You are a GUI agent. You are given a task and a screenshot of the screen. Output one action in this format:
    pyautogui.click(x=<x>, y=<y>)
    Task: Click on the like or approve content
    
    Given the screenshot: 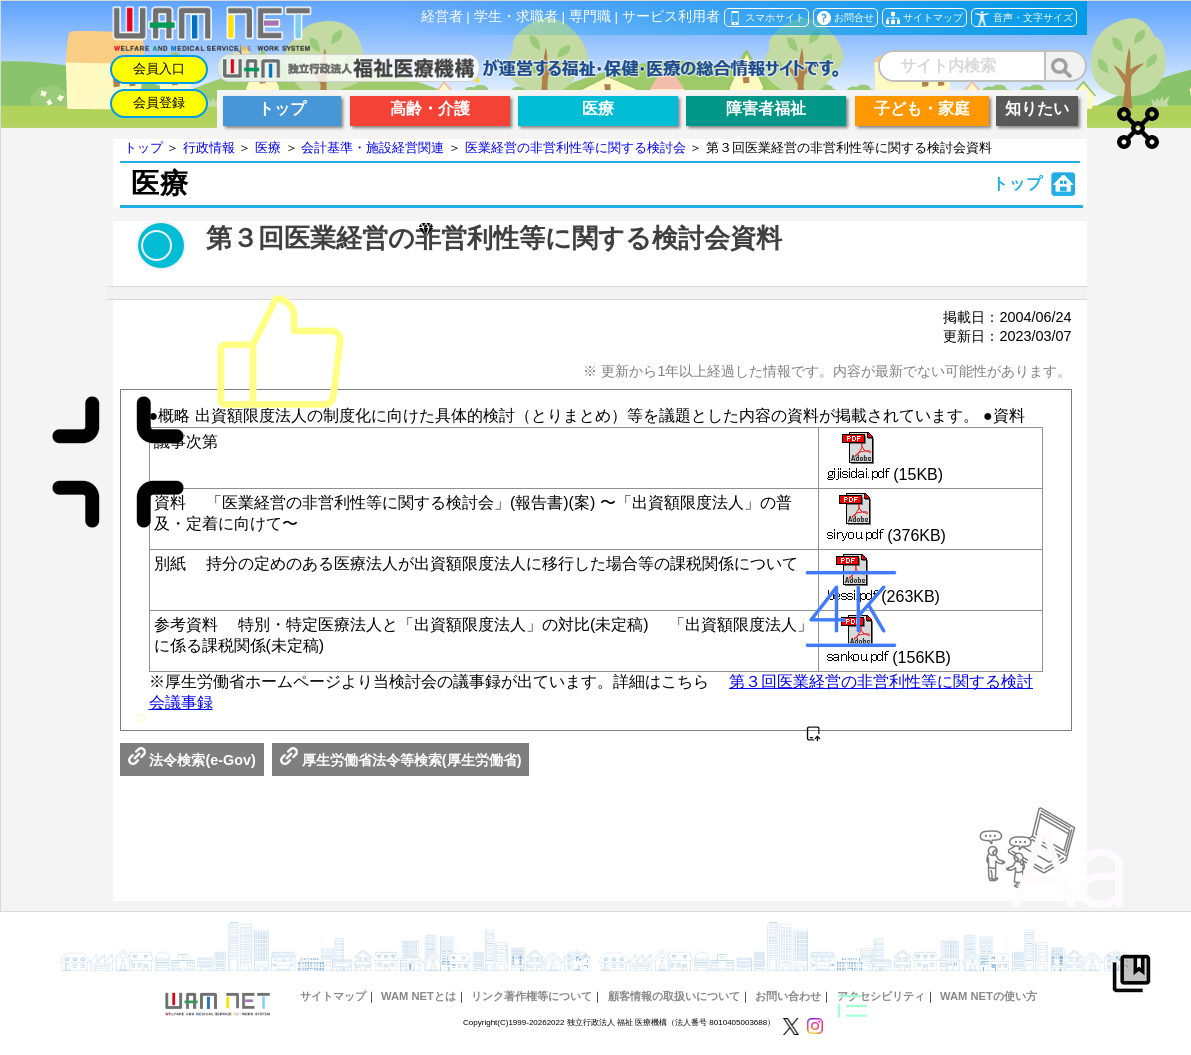 What is the action you would take?
    pyautogui.click(x=280, y=358)
    